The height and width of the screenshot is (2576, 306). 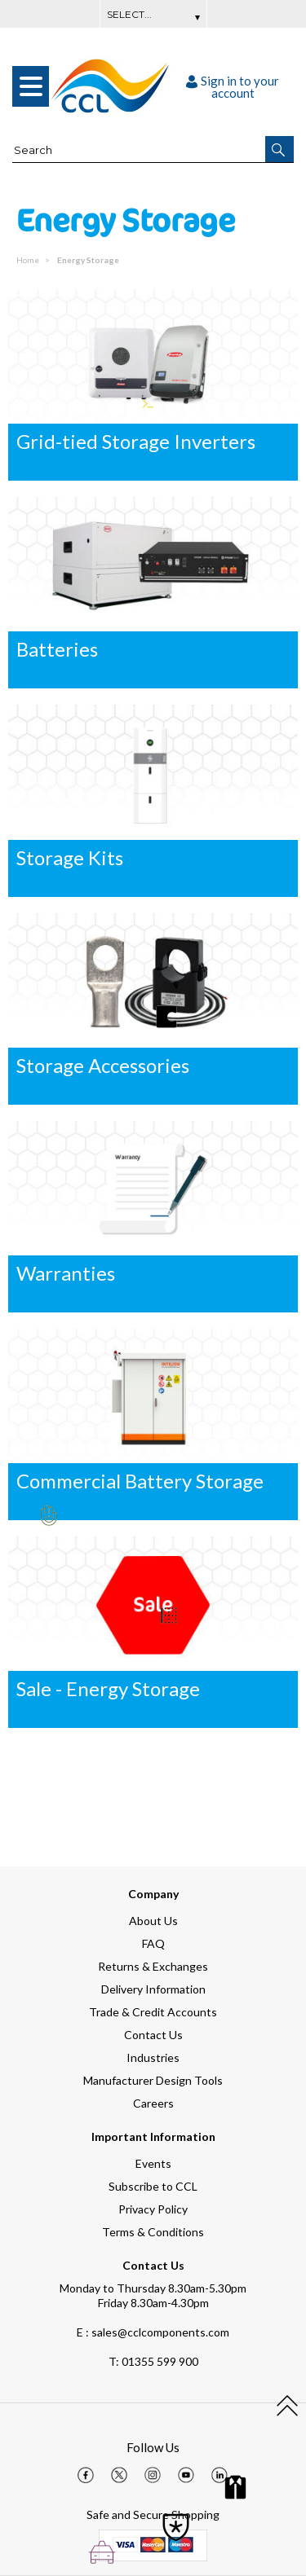 What do you see at coordinates (166, 1017) in the screenshot?
I see `open Coda app` at bounding box center [166, 1017].